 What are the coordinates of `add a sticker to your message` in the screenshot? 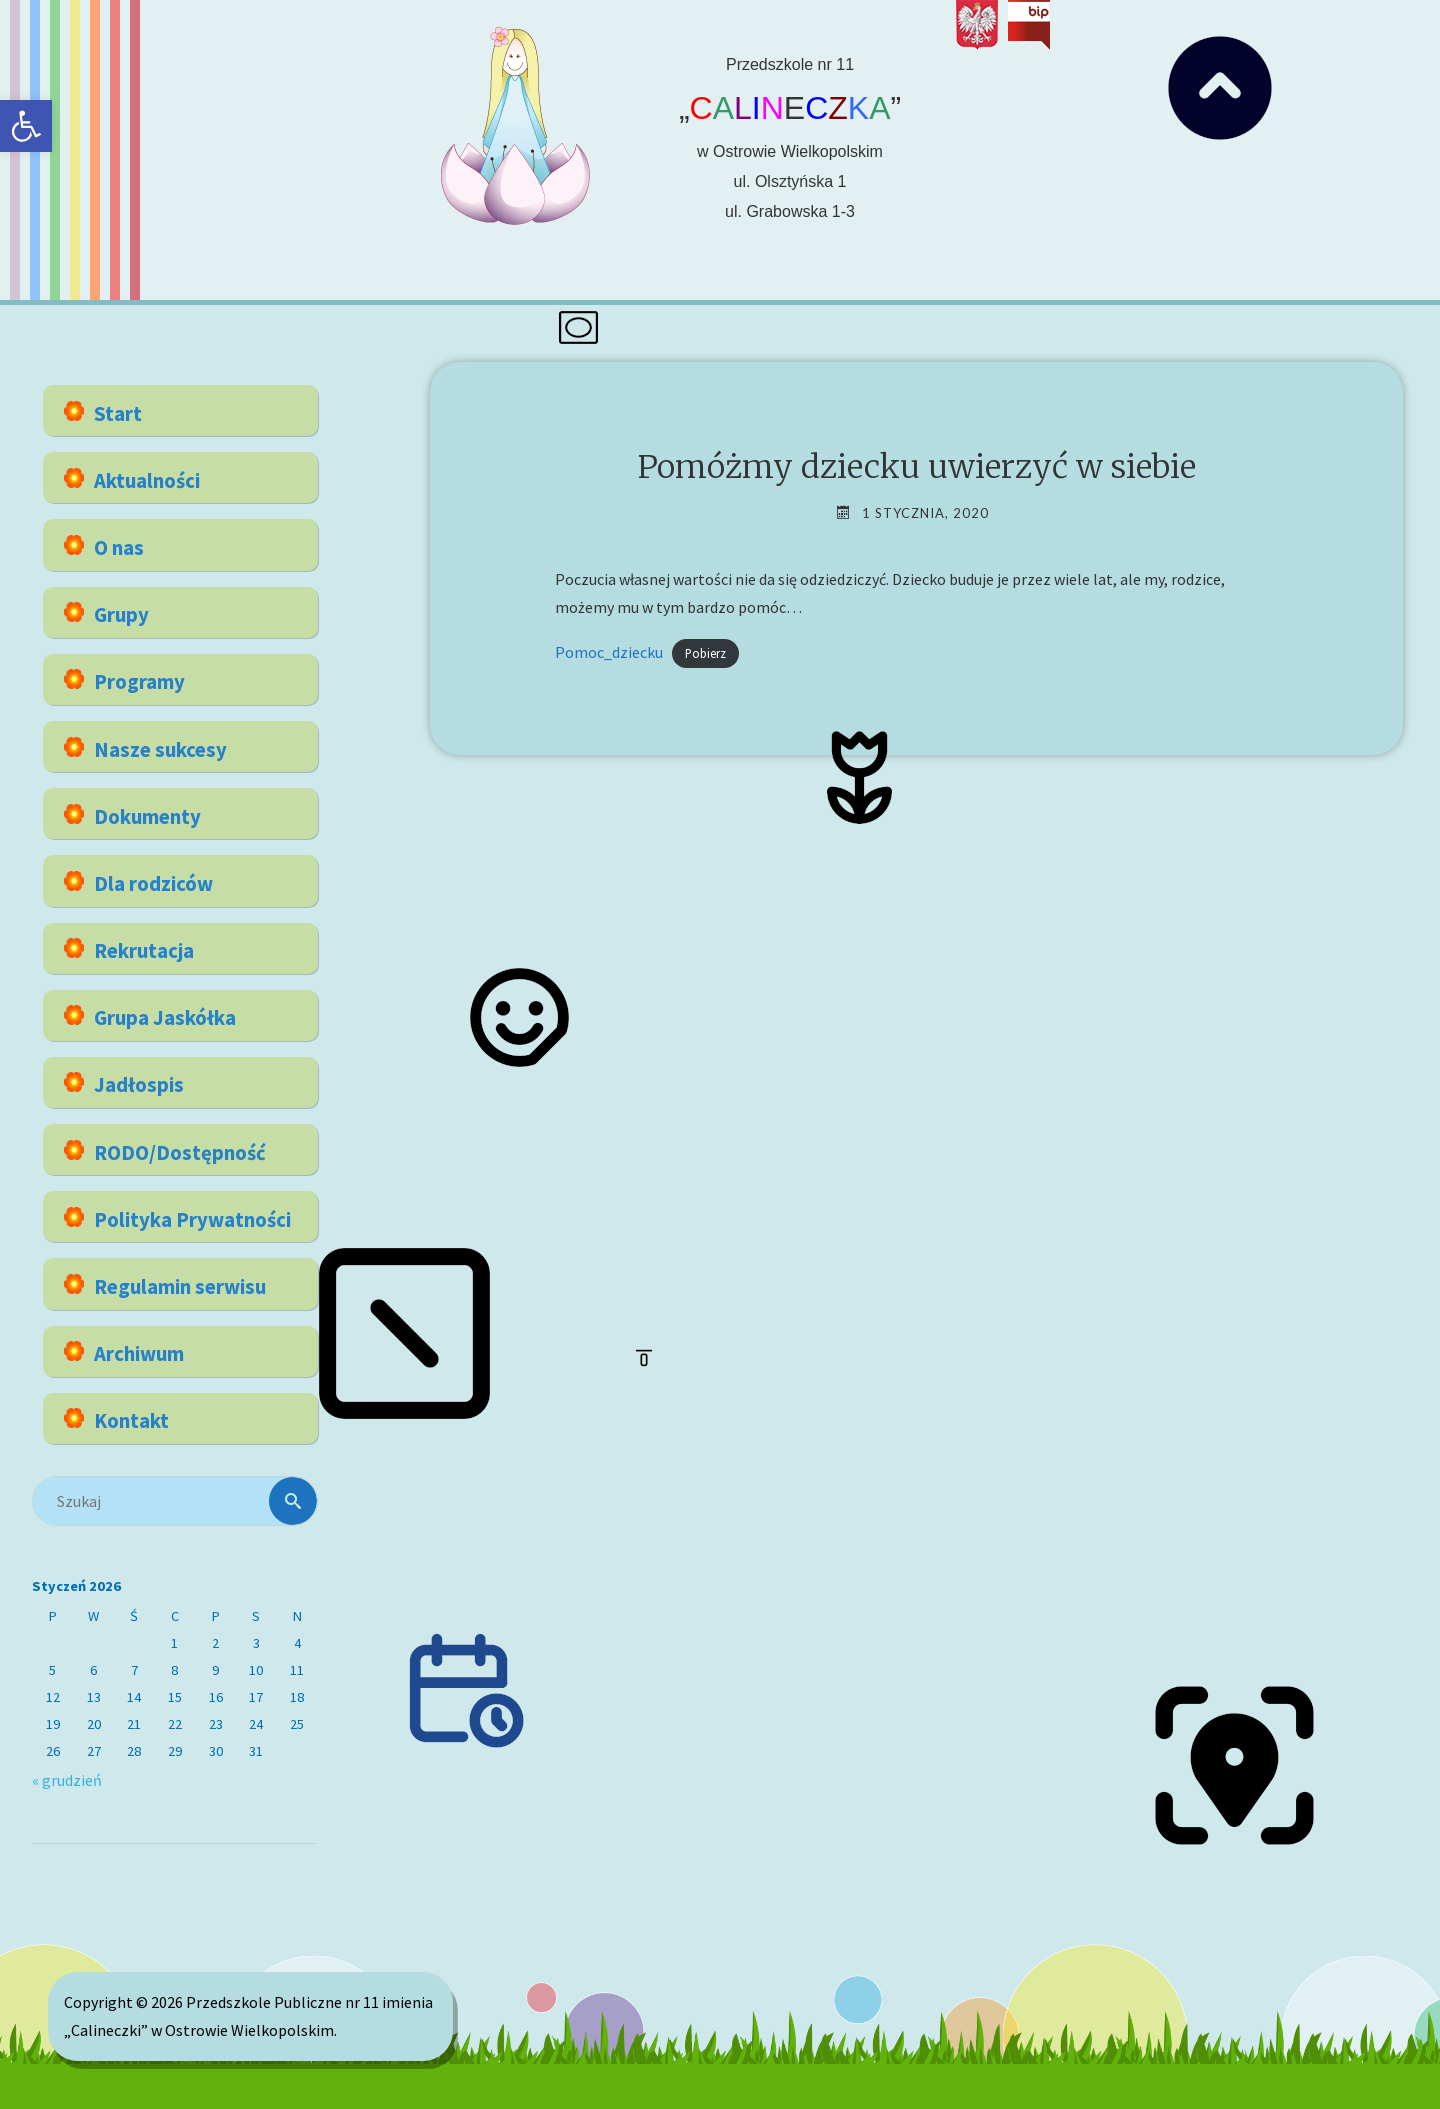 It's located at (519, 1017).